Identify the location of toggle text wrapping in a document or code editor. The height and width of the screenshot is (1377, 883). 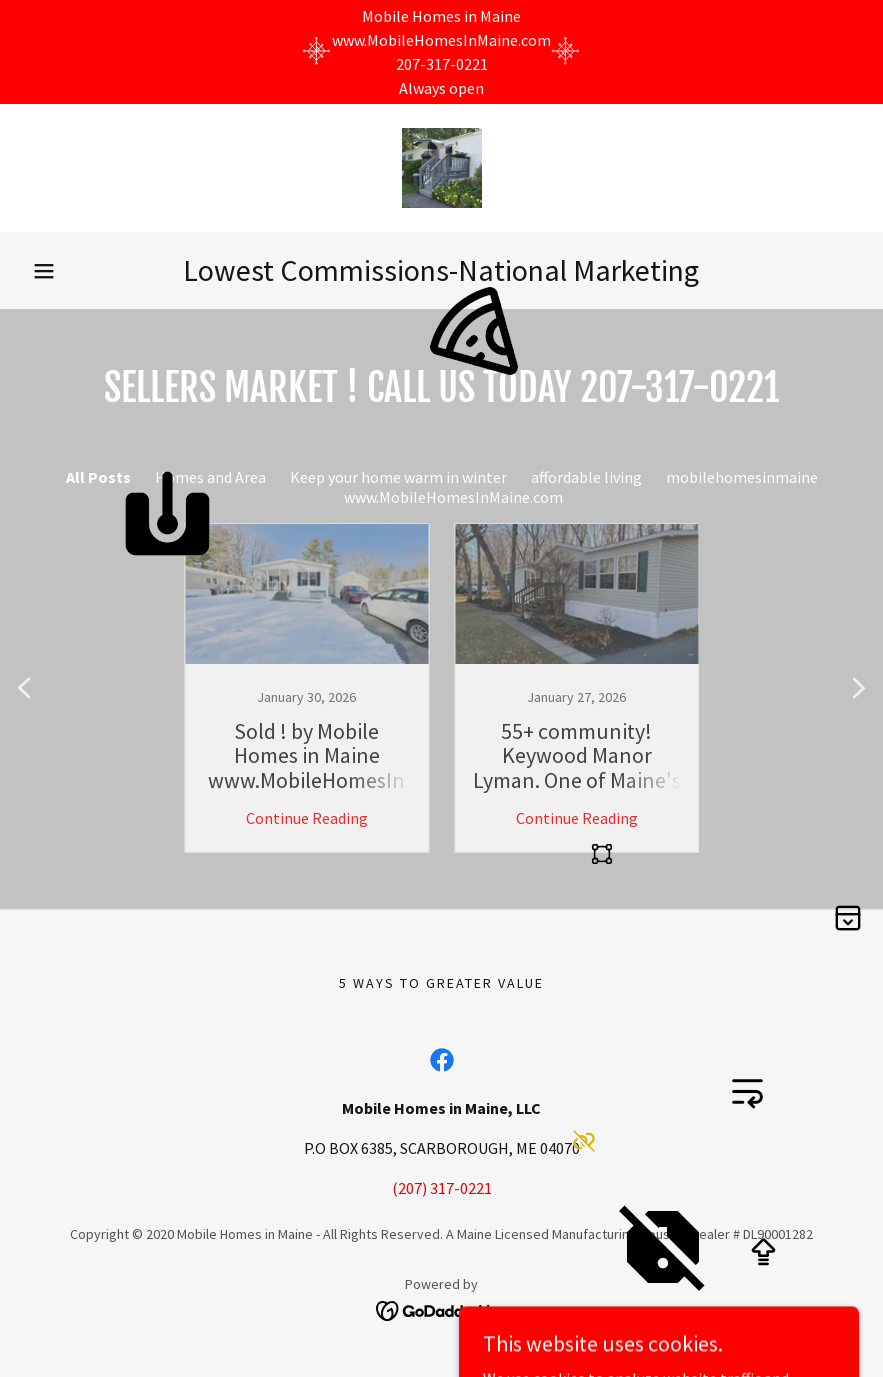
(747, 1091).